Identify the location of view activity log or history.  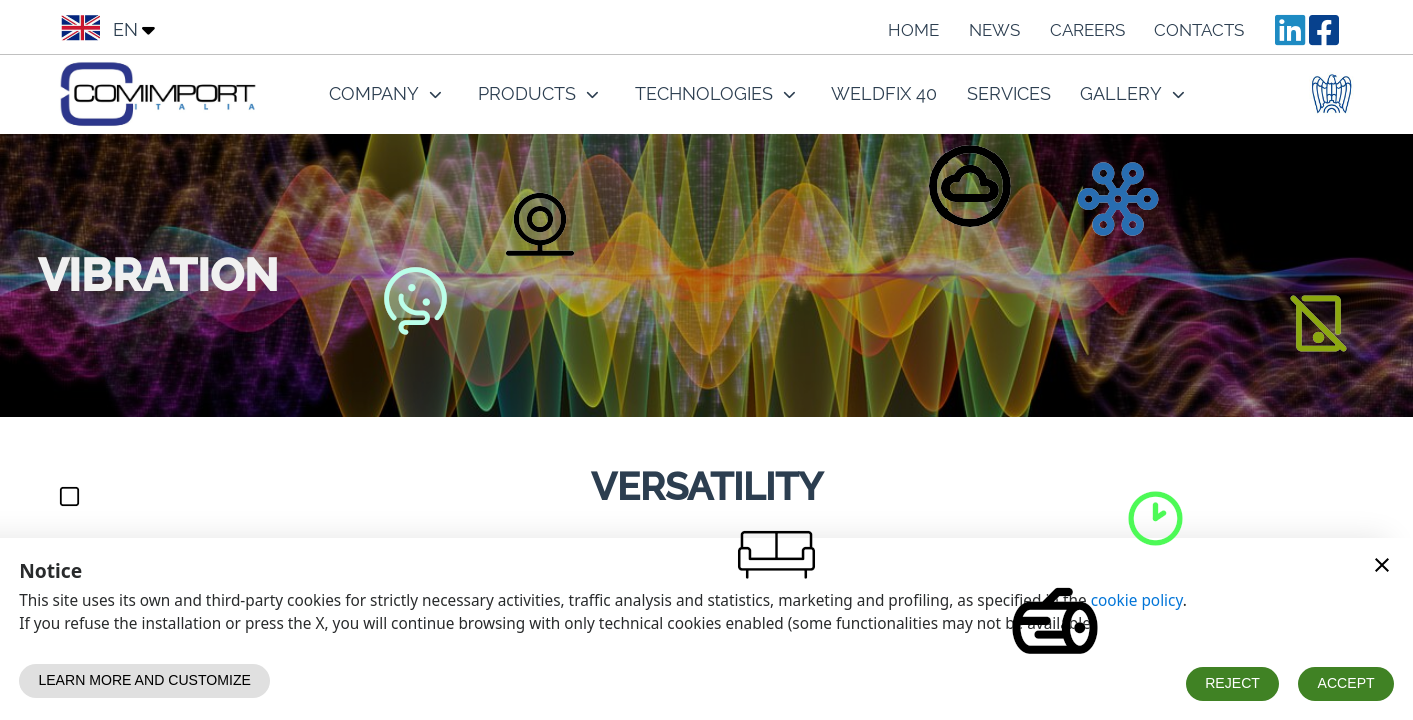
(1055, 625).